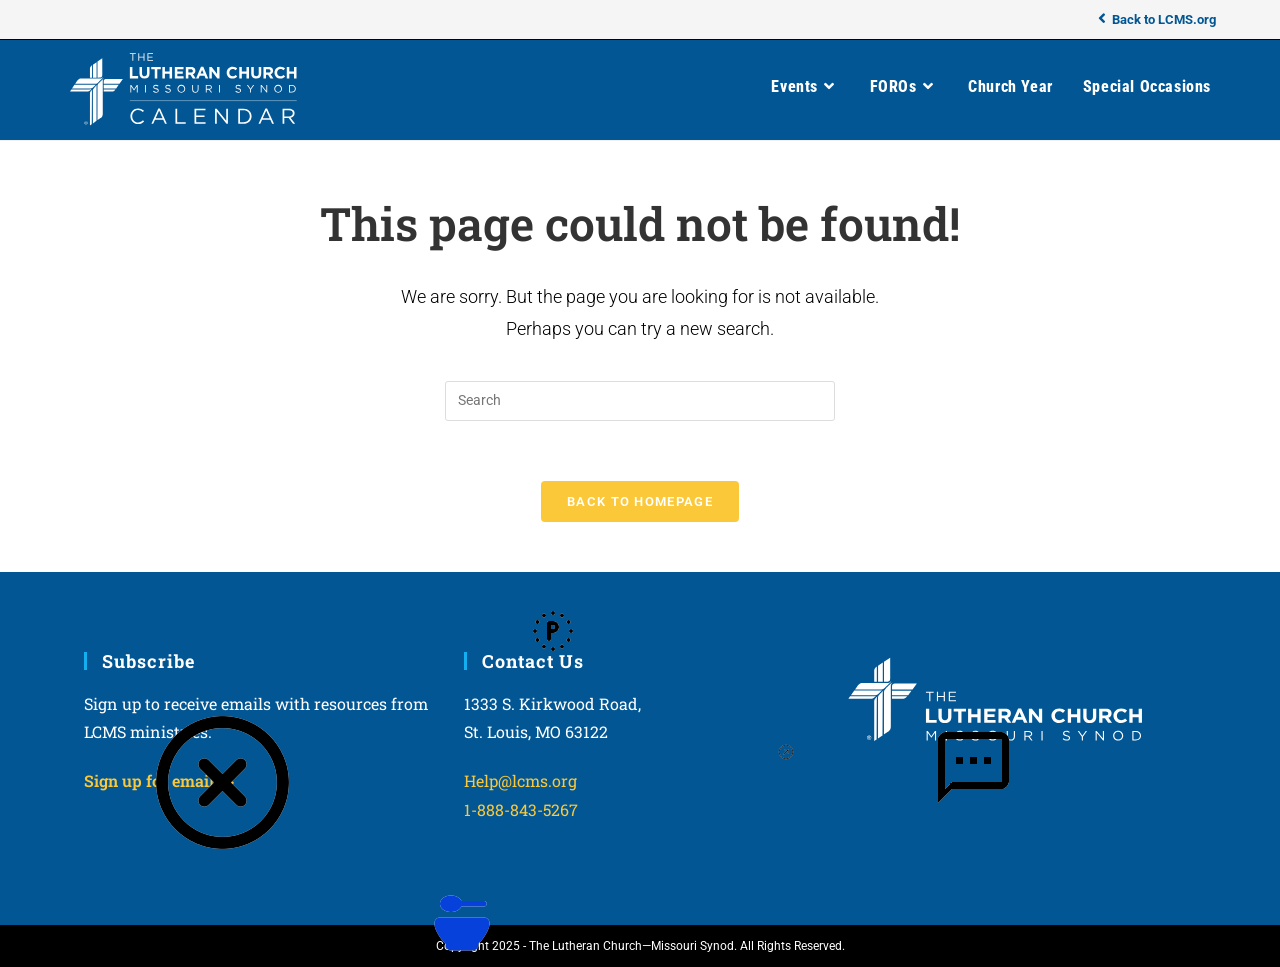 The image size is (1280, 967). What do you see at coordinates (786, 752) in the screenshot?
I see `open link in new tab or window` at bounding box center [786, 752].